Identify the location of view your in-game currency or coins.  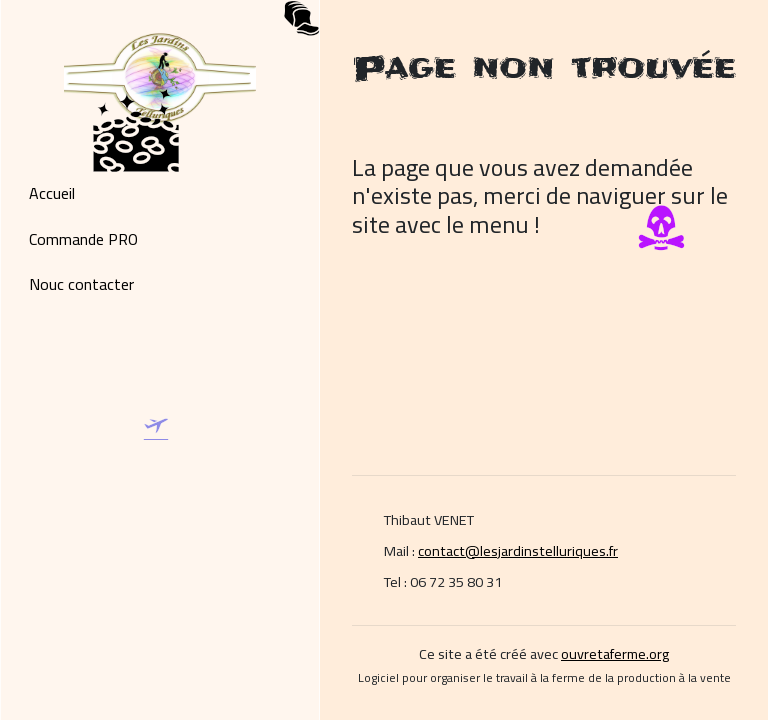
(136, 130).